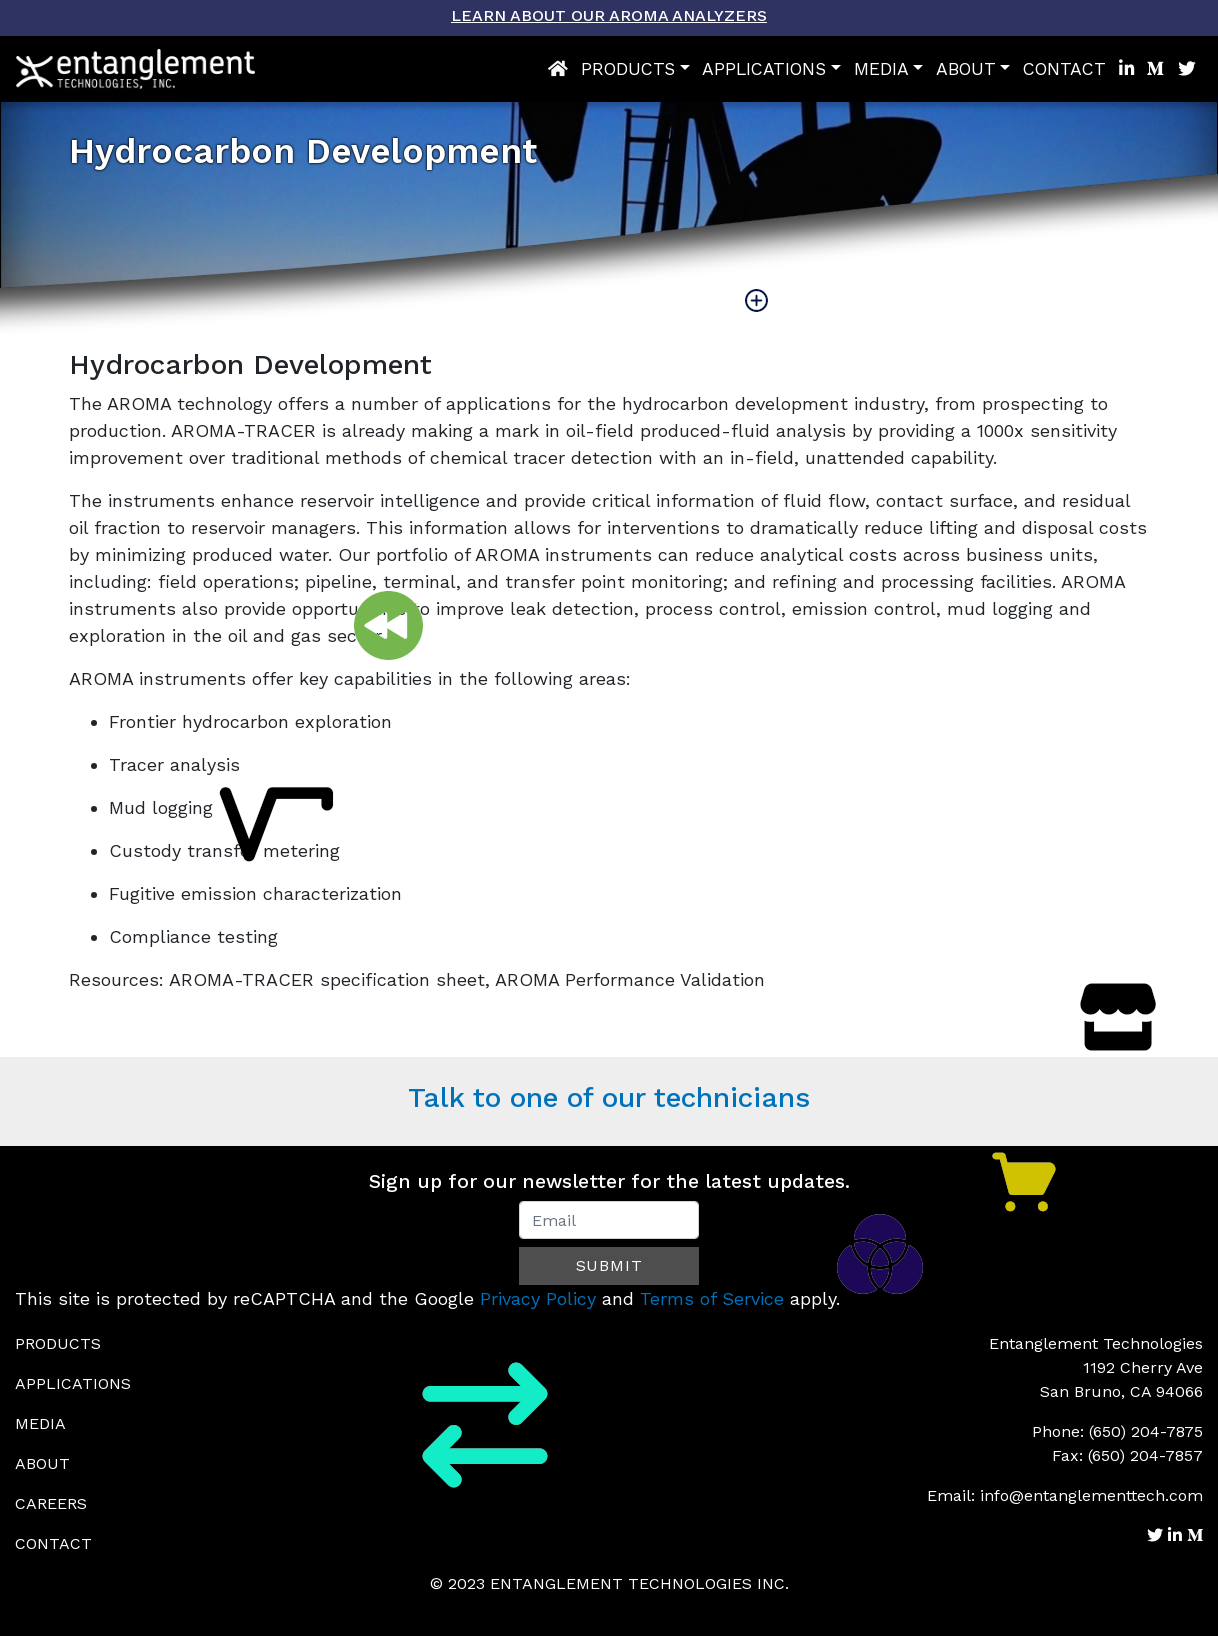 The image size is (1218, 1636). What do you see at coordinates (1025, 1182) in the screenshot?
I see `view your shopping cart` at bounding box center [1025, 1182].